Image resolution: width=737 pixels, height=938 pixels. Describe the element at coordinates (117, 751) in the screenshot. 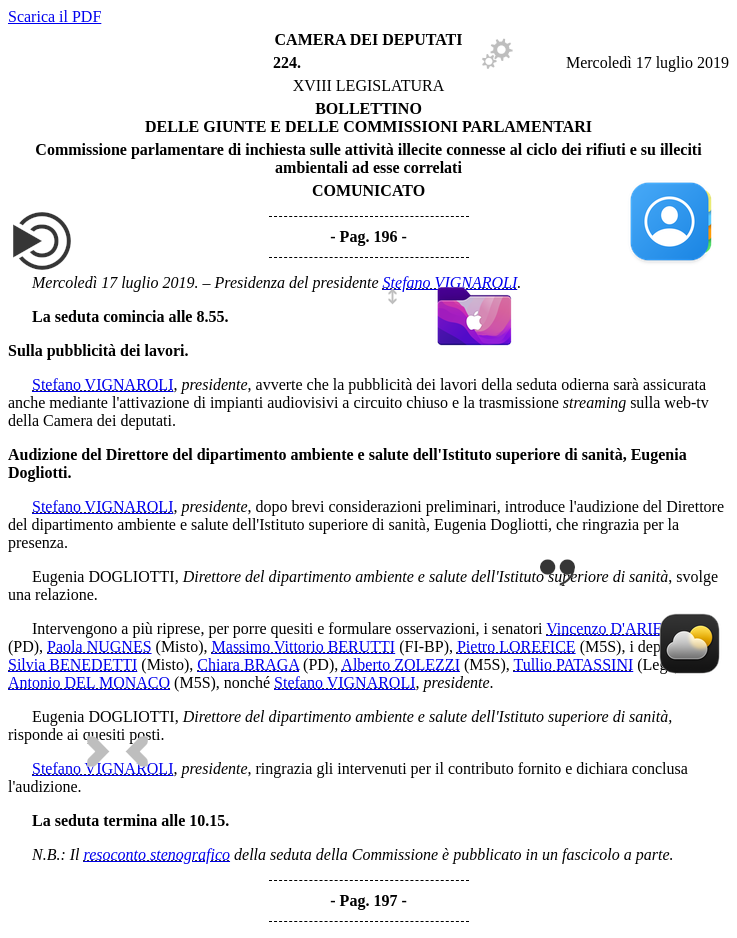

I see `select content between two points` at that location.